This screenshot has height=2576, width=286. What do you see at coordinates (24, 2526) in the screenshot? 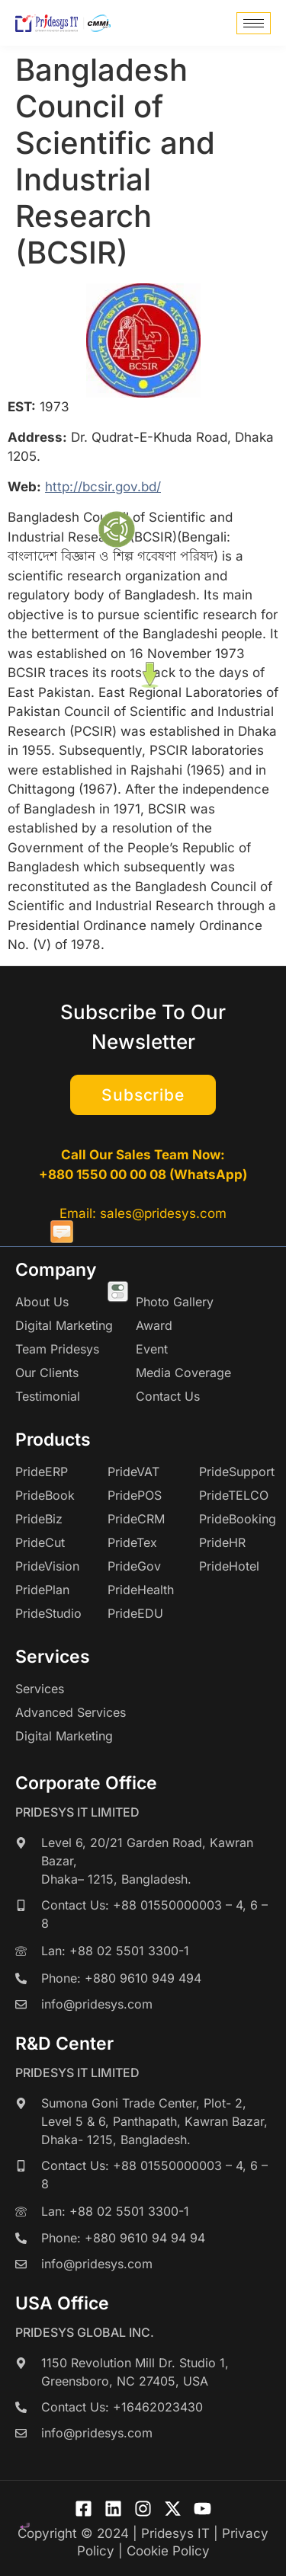
I see `reply to all recipients of an email` at bounding box center [24, 2526].